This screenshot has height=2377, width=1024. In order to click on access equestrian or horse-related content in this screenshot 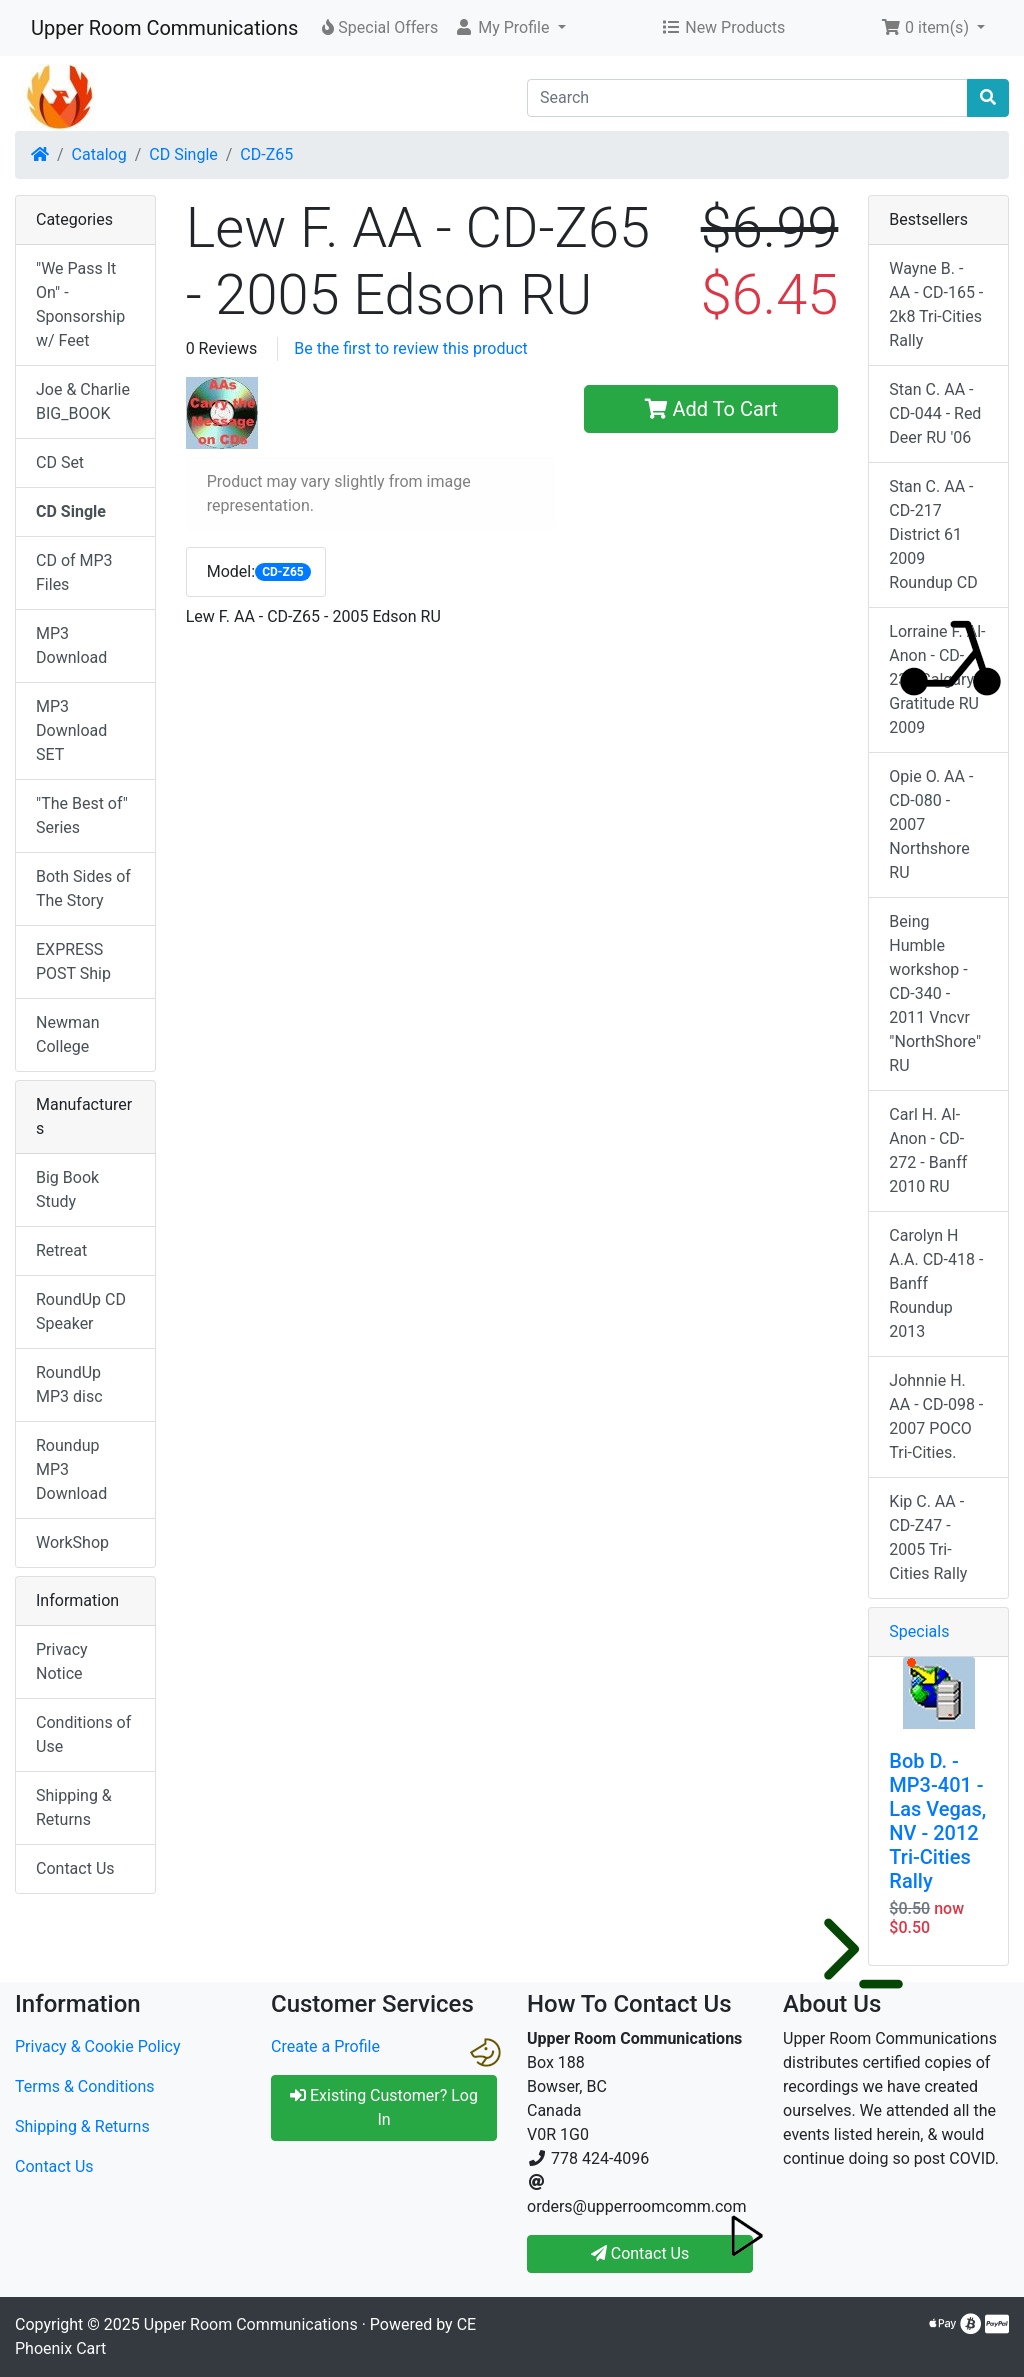, I will do `click(486, 2052)`.